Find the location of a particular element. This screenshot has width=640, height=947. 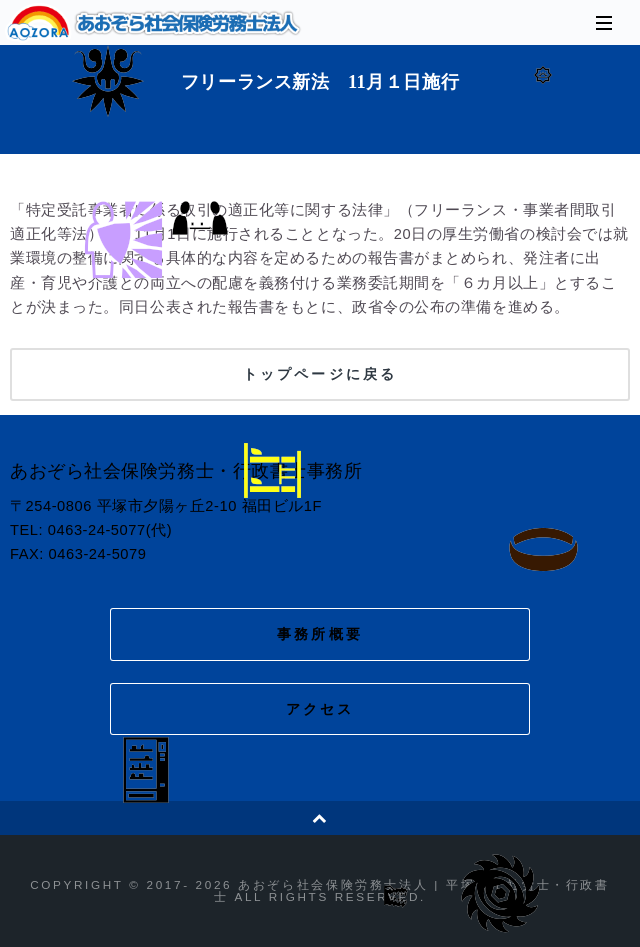

indicates a sawblade or cutting tool in a game interface is located at coordinates (500, 892).